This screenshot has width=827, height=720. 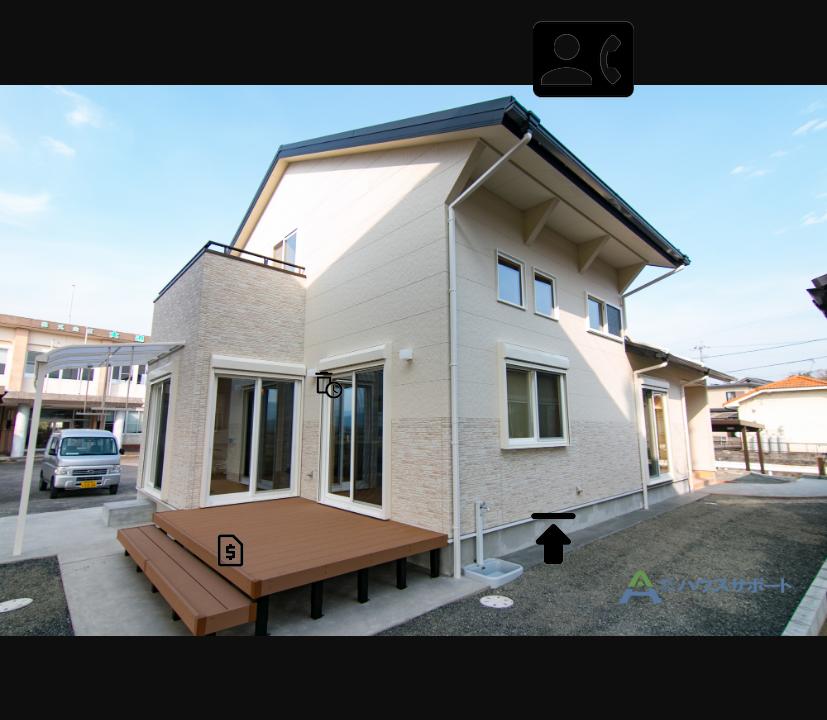 What do you see at coordinates (329, 385) in the screenshot?
I see `enable auto-delete for temporary files` at bounding box center [329, 385].